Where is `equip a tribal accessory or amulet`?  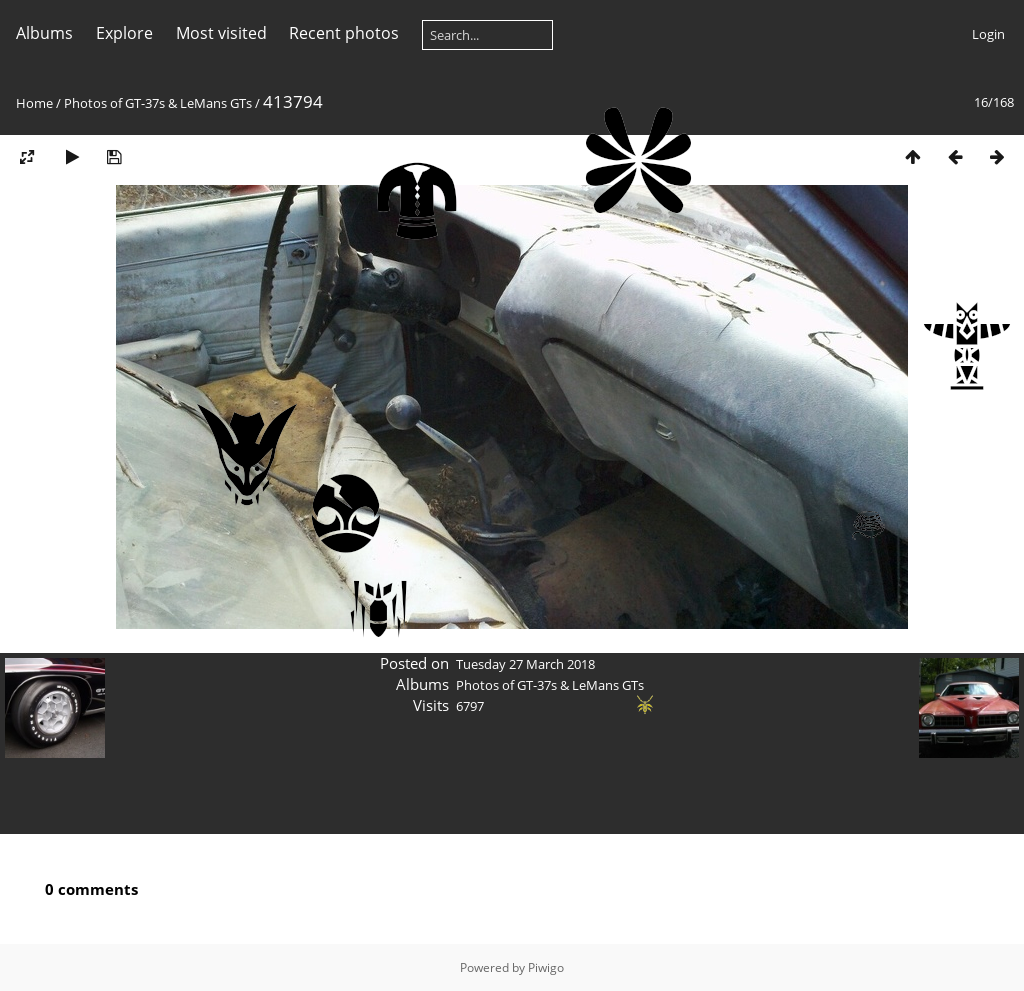 equip a tribal accessory or amulet is located at coordinates (645, 705).